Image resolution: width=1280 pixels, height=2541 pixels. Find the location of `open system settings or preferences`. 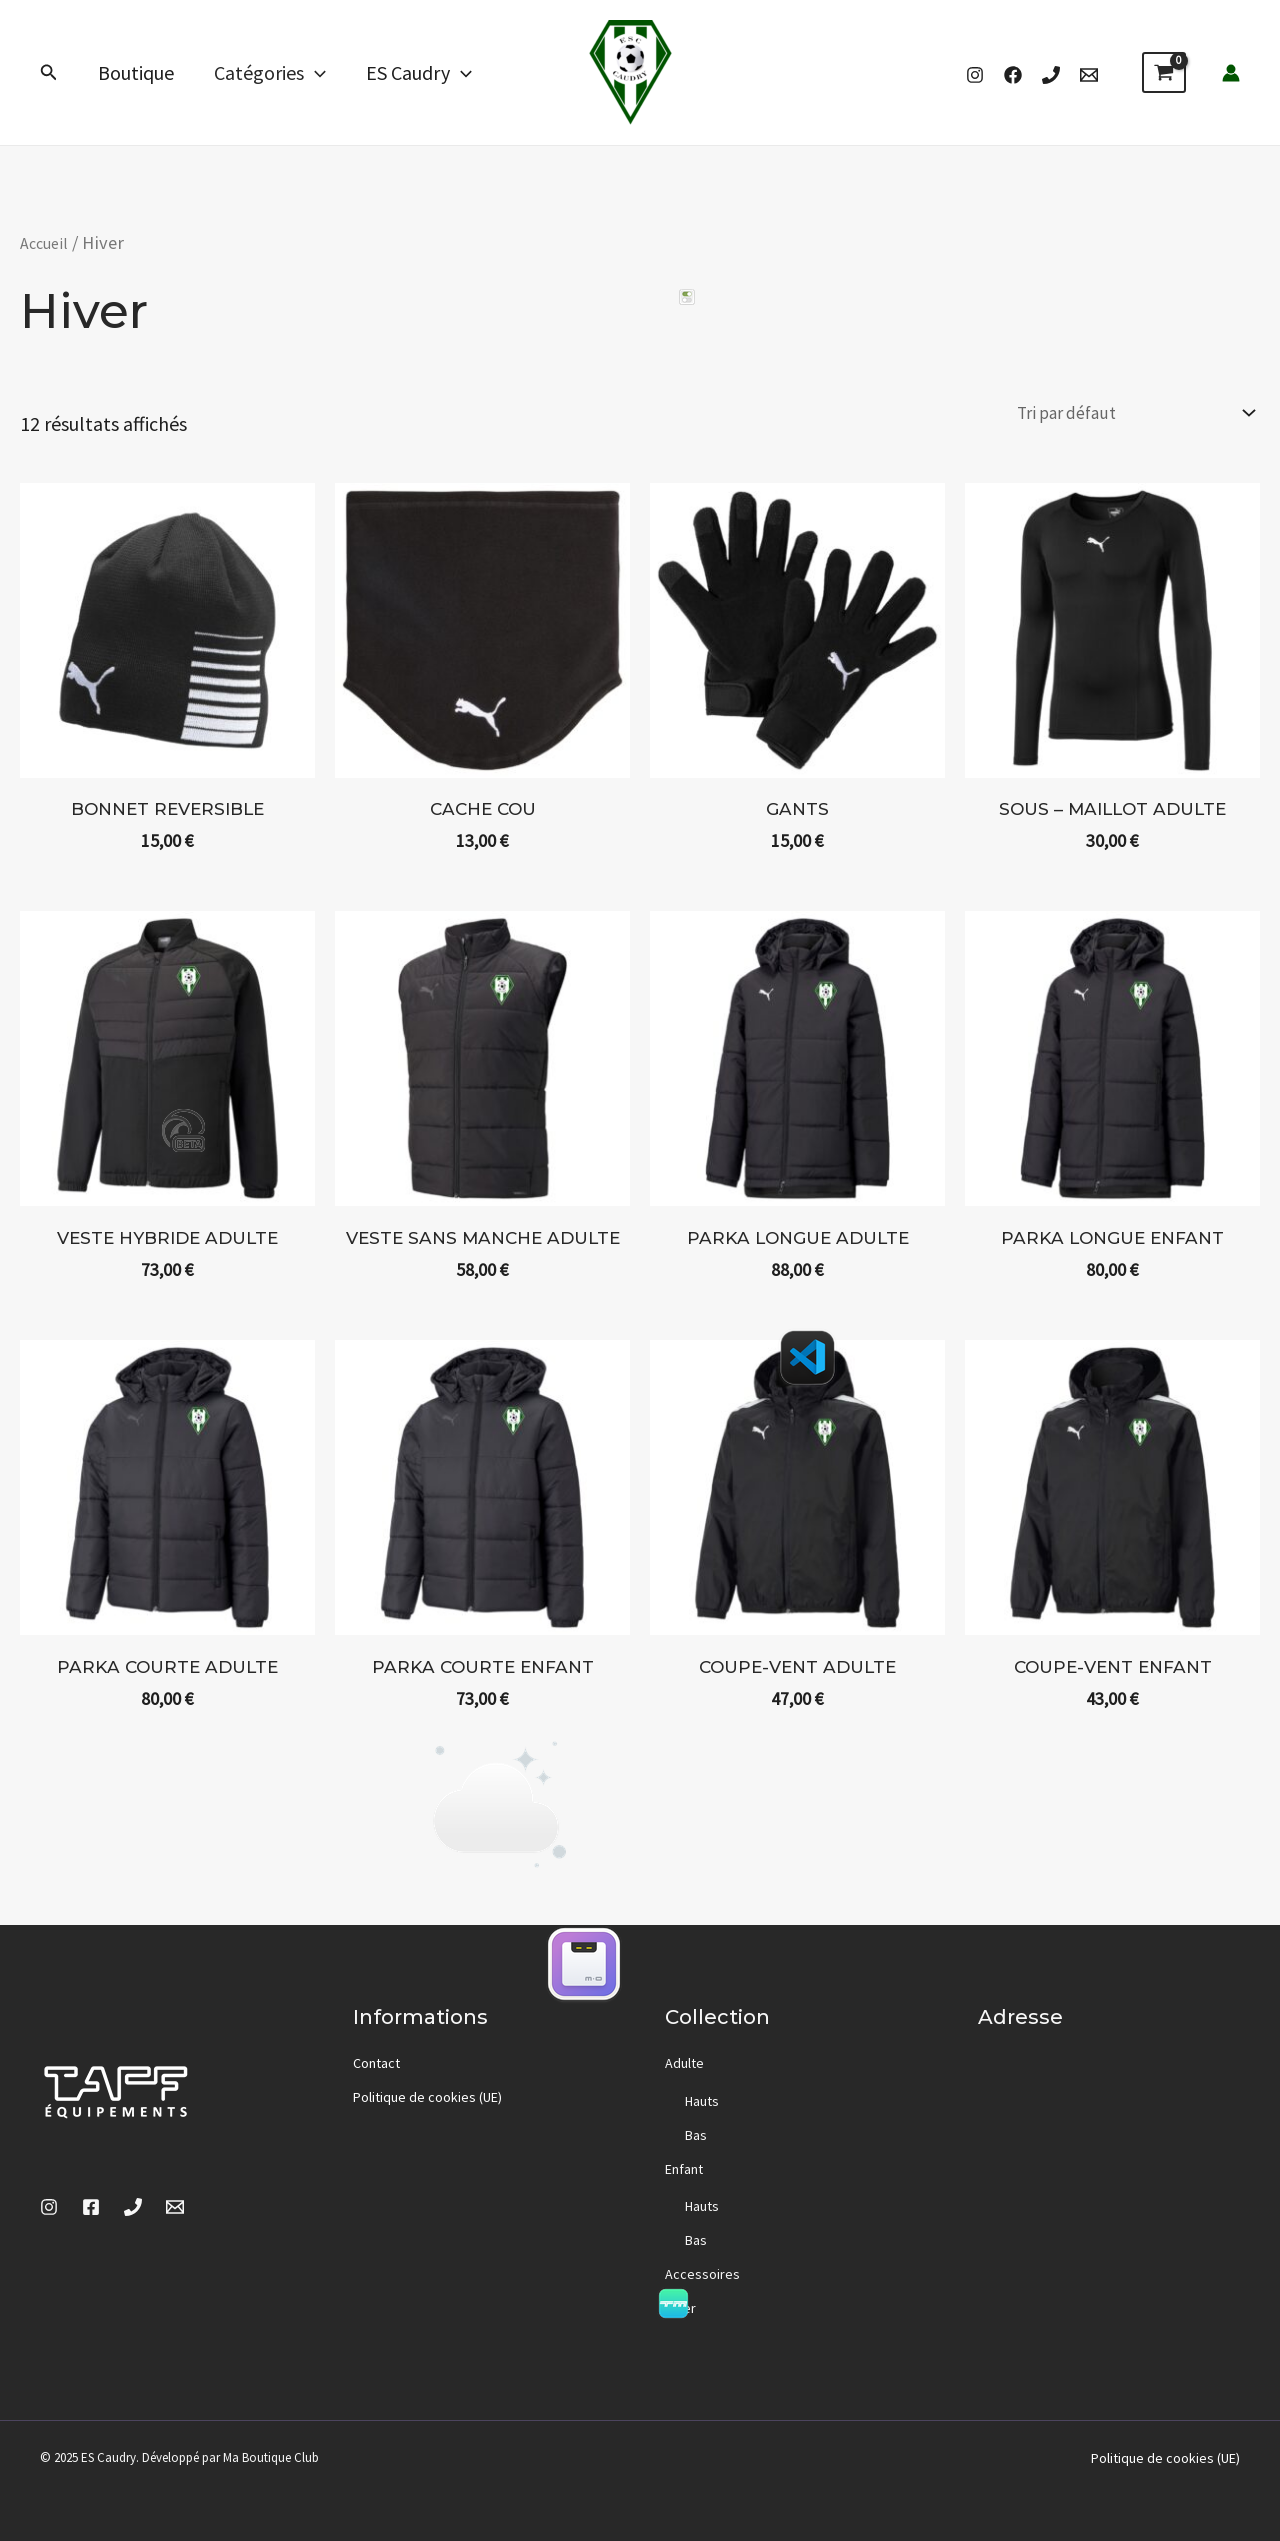

open system settings or preferences is located at coordinates (687, 297).